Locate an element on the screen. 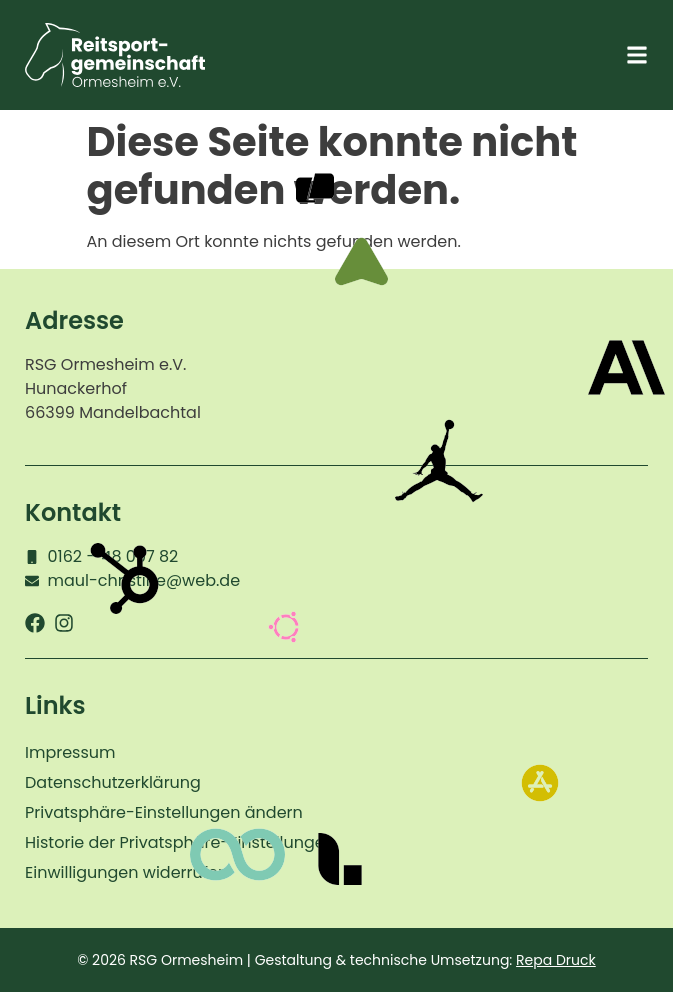  Elegoo brand logo is located at coordinates (237, 854).